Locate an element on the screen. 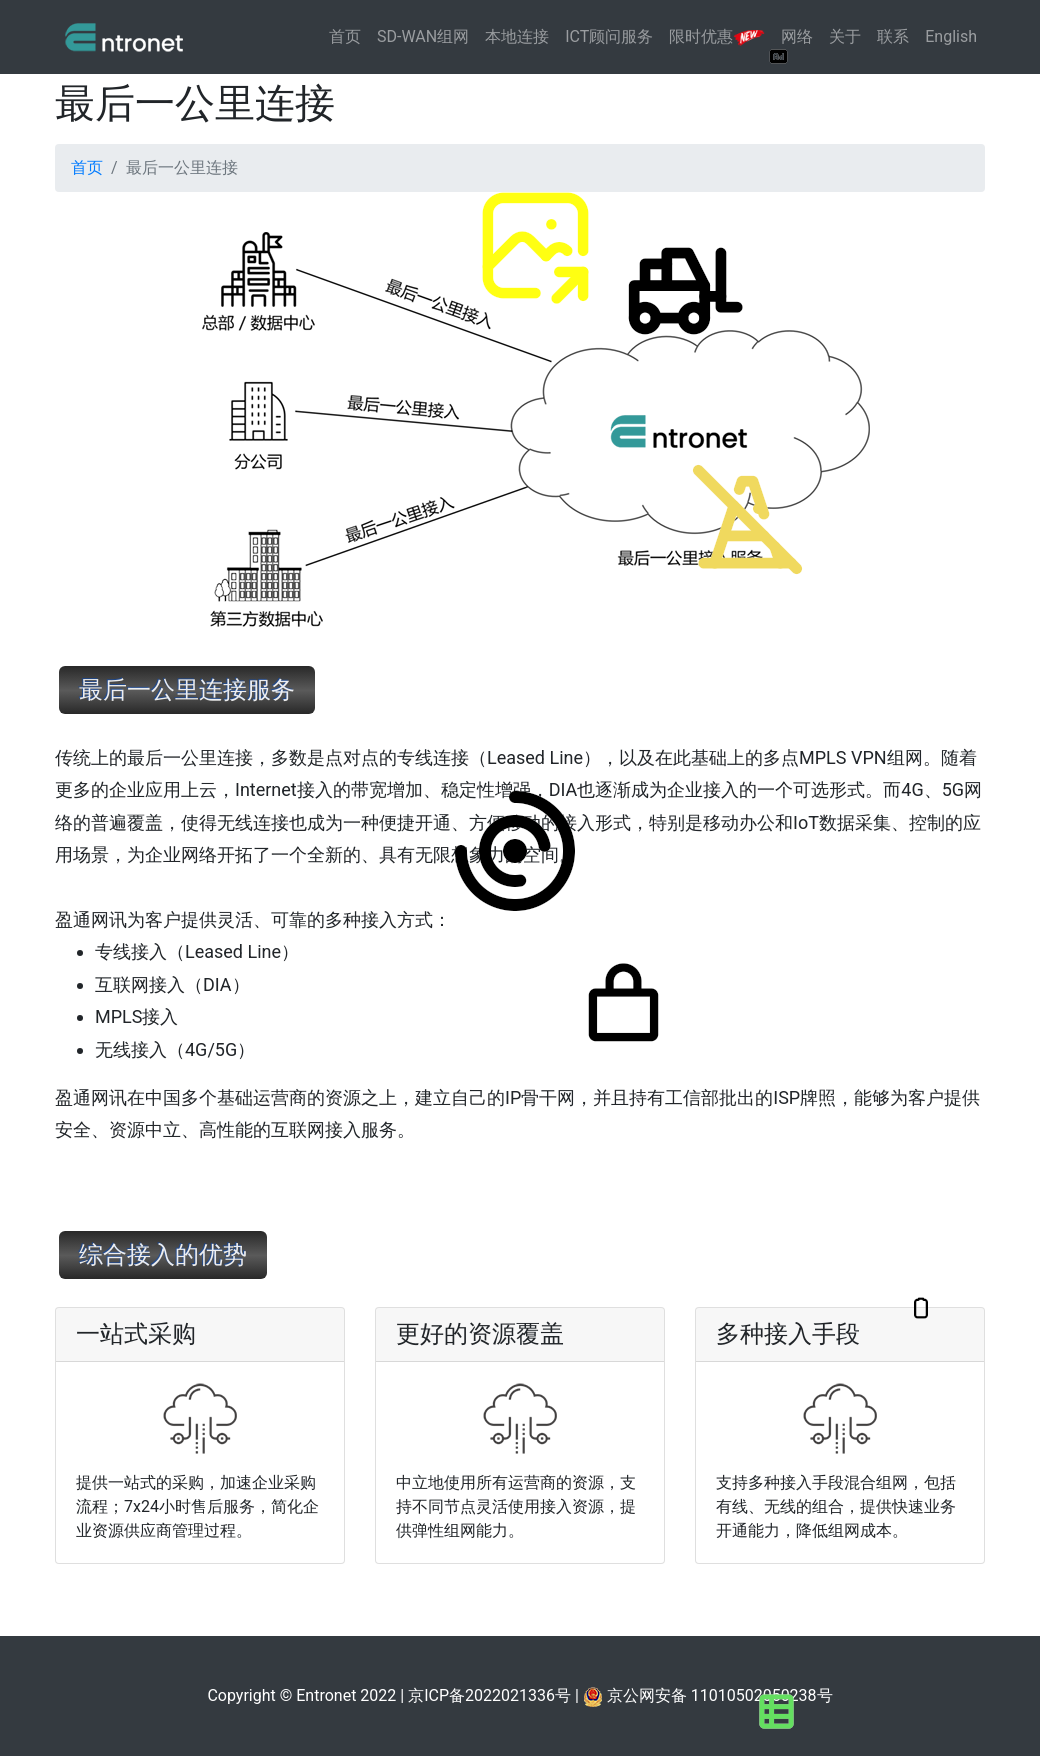 Image resolution: width=1040 pixels, height=1756 pixels. view radial chart or arc graph data is located at coordinates (515, 851).